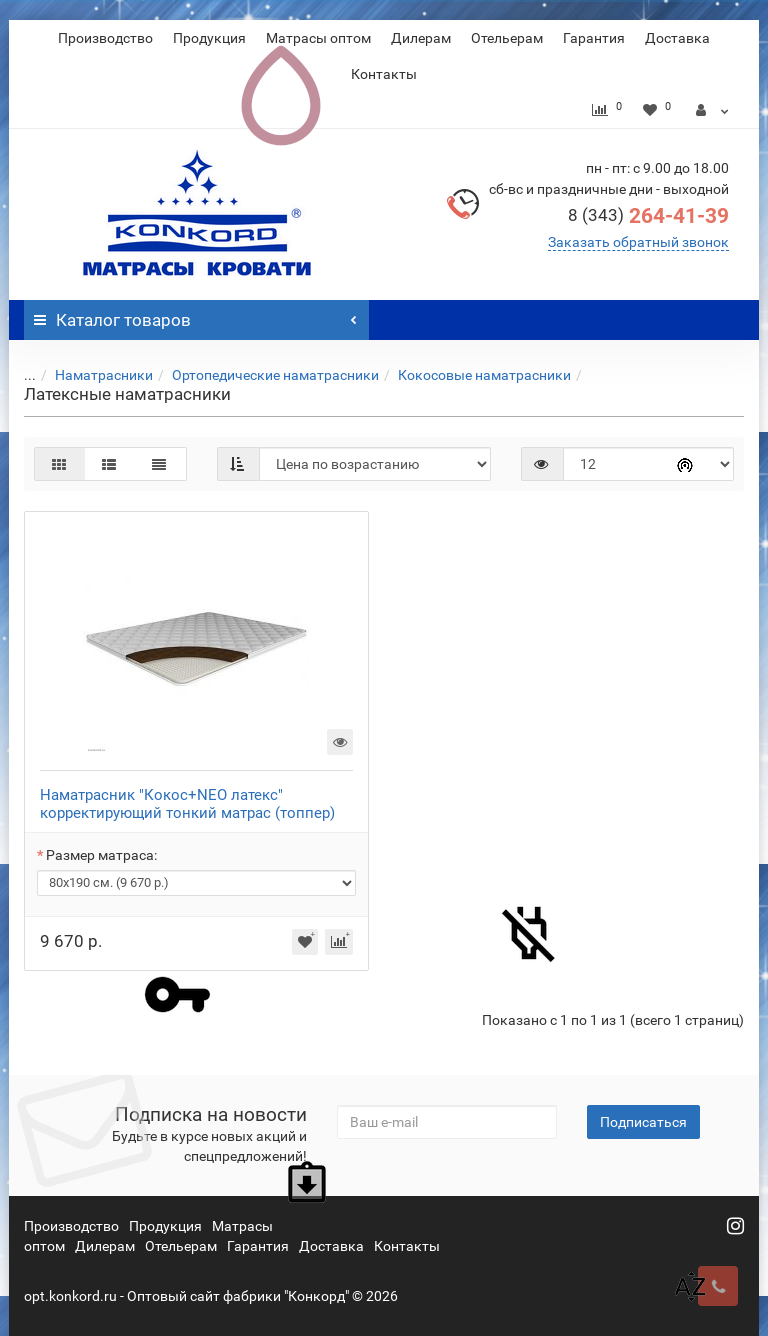  I want to click on power is currently off or disconnected, so click(529, 933).